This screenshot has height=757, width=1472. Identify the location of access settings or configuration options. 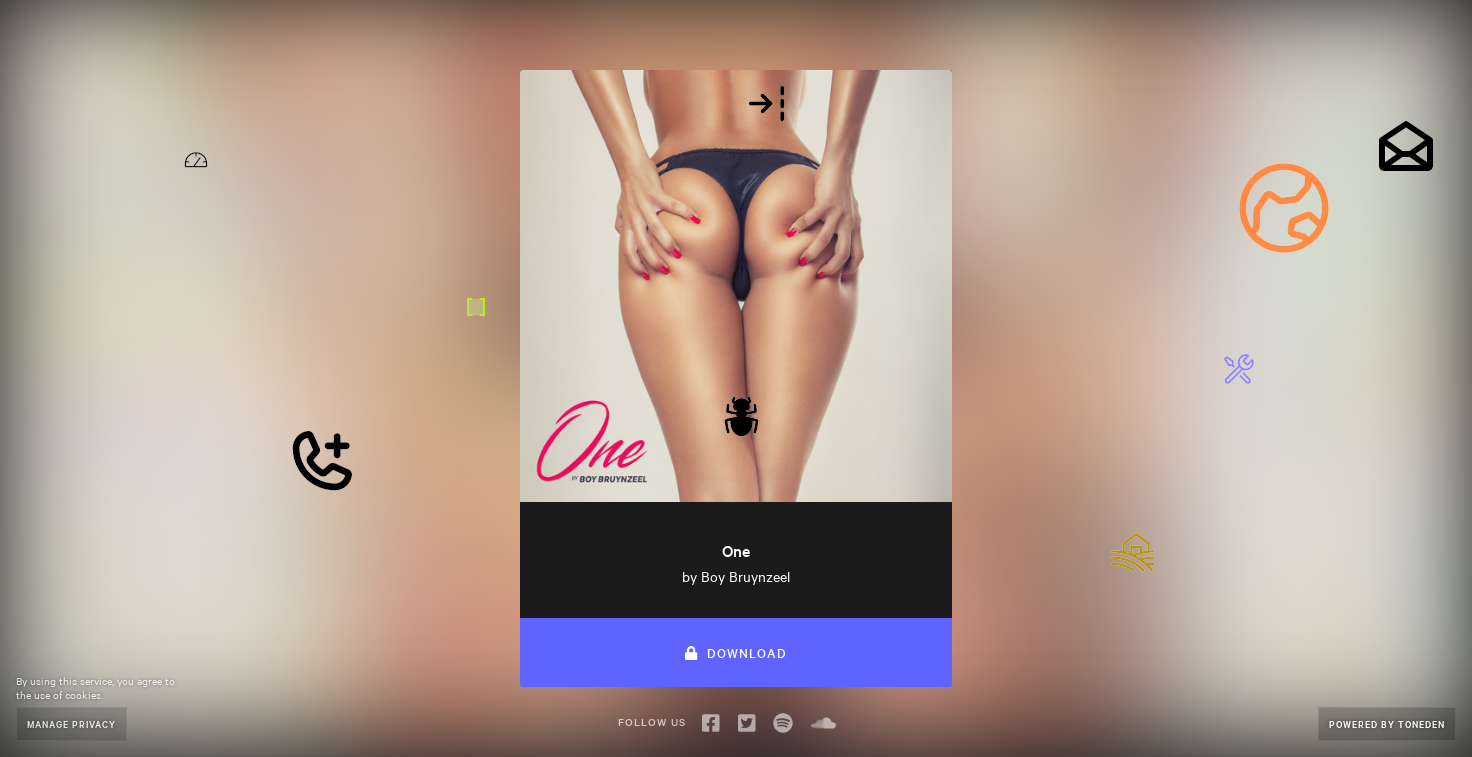
(1239, 369).